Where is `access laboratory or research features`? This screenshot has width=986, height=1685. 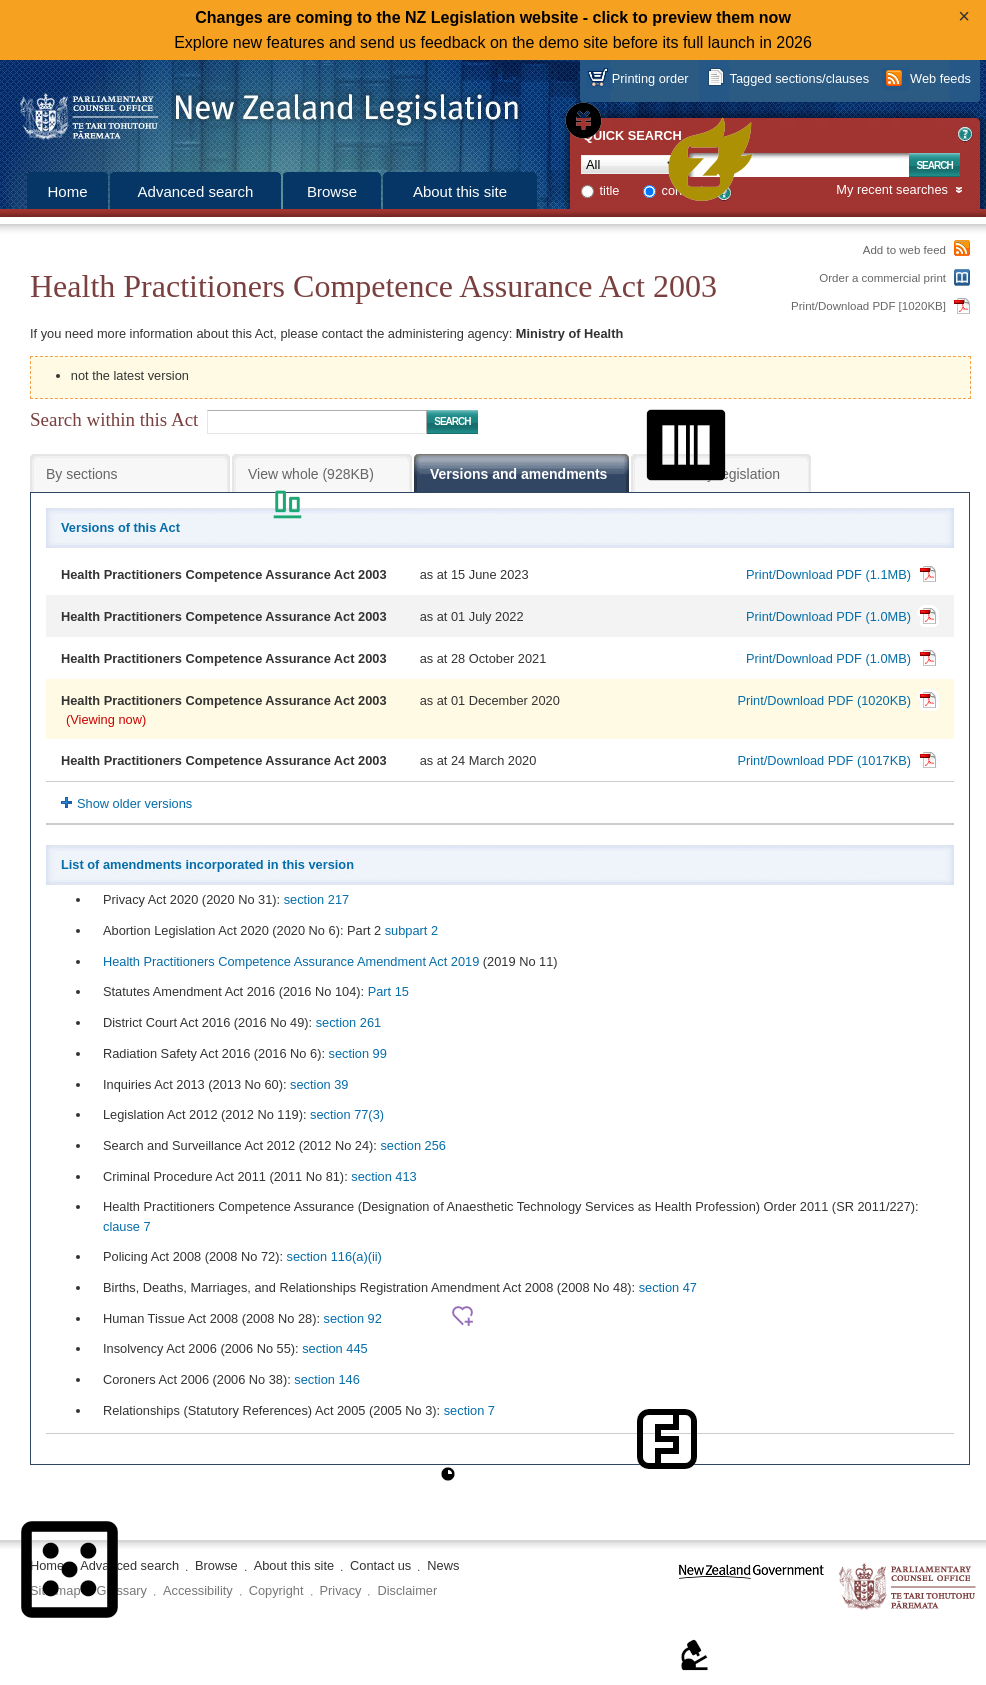
access laboratory or research features is located at coordinates (694, 1655).